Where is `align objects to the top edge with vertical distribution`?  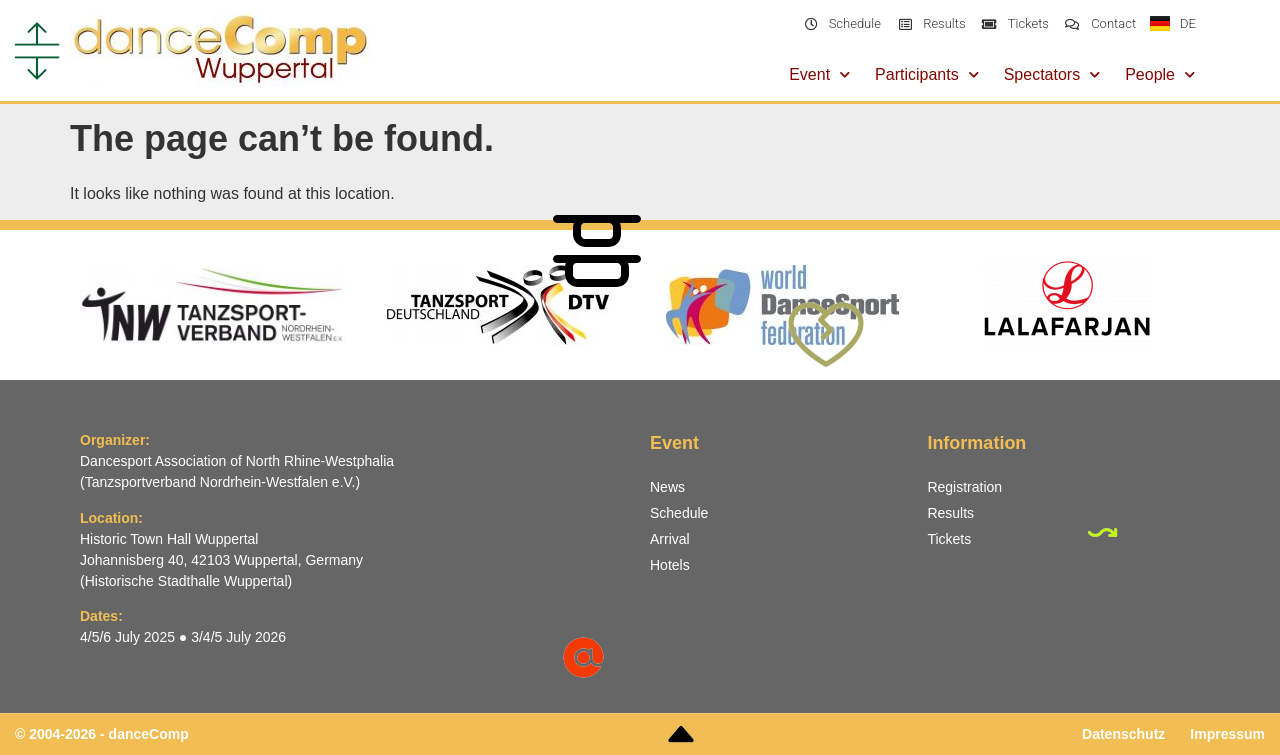 align objects to the top edge with vertical distribution is located at coordinates (597, 251).